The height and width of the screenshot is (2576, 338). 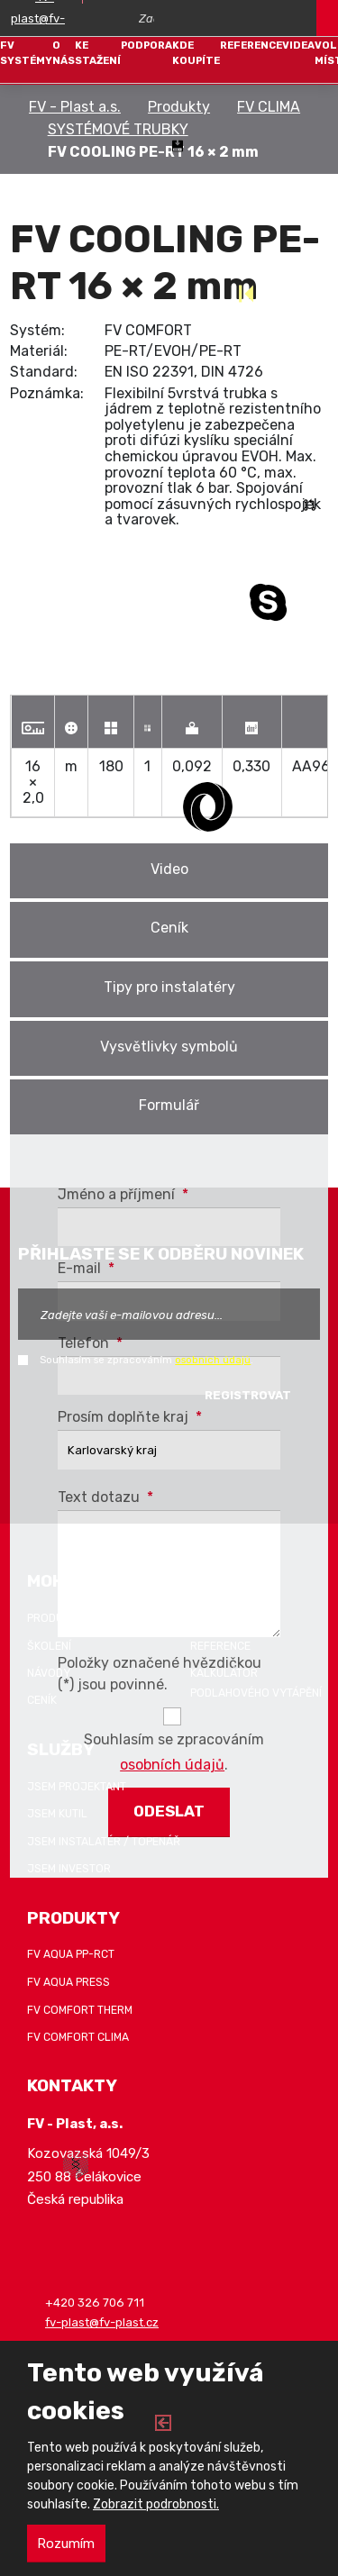 I want to click on skip to previous track, so click(x=246, y=294).